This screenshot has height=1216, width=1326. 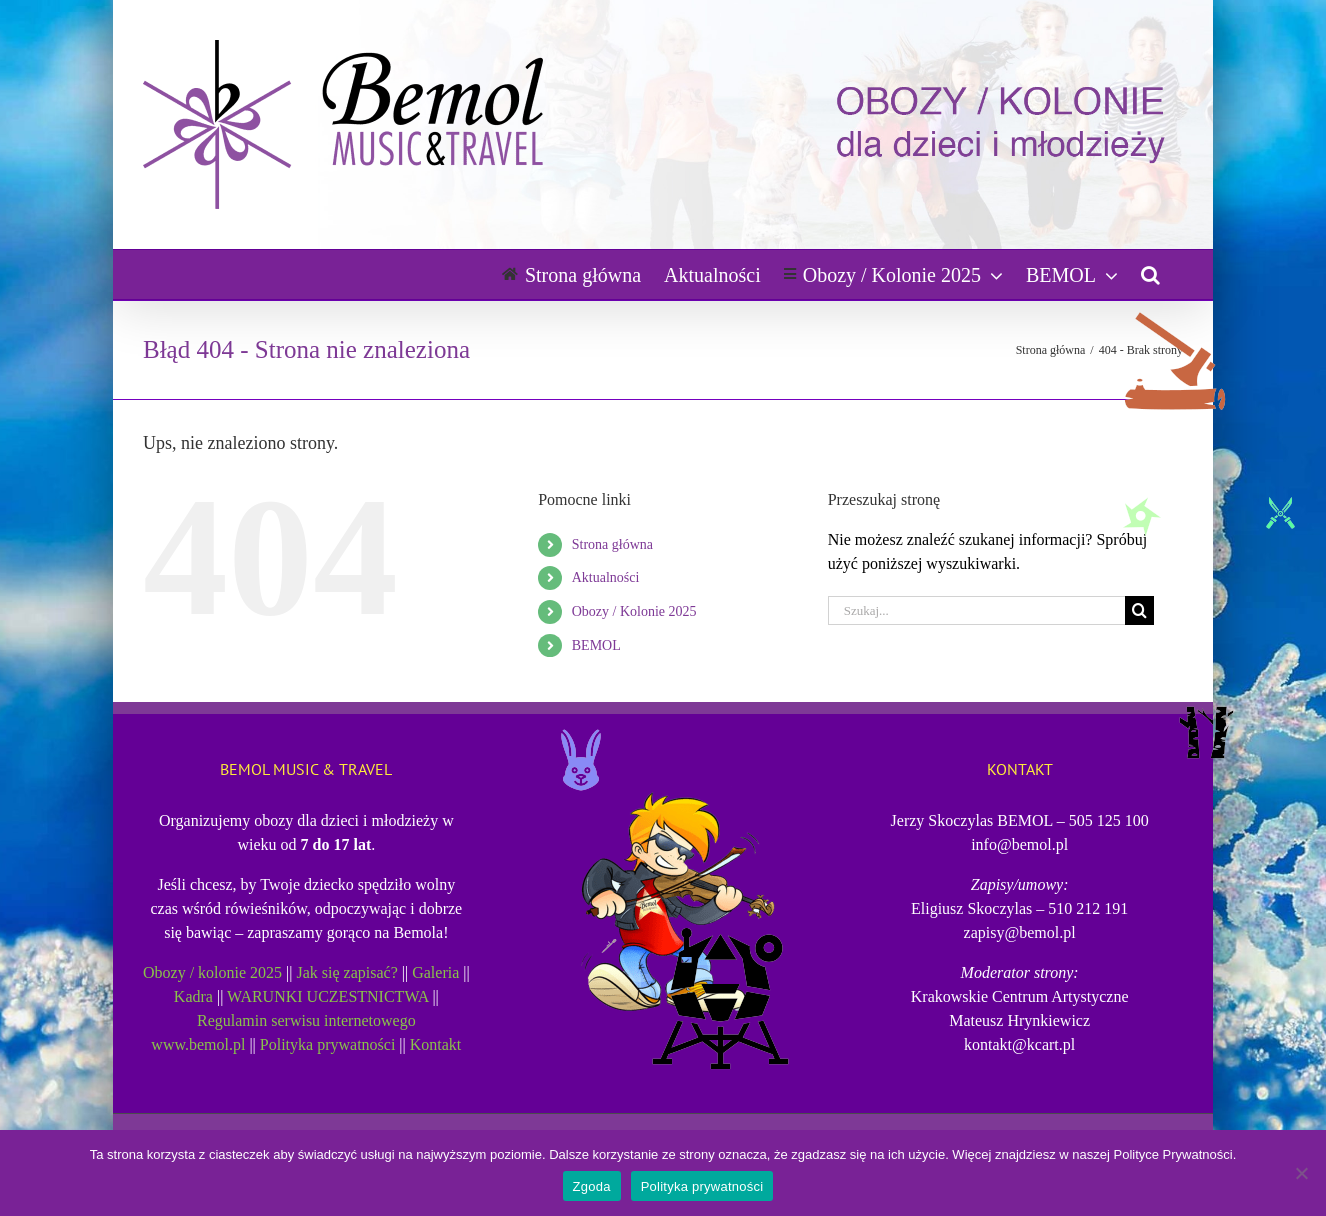 I want to click on activate spin attack or special ability, so click(x=1142, y=517).